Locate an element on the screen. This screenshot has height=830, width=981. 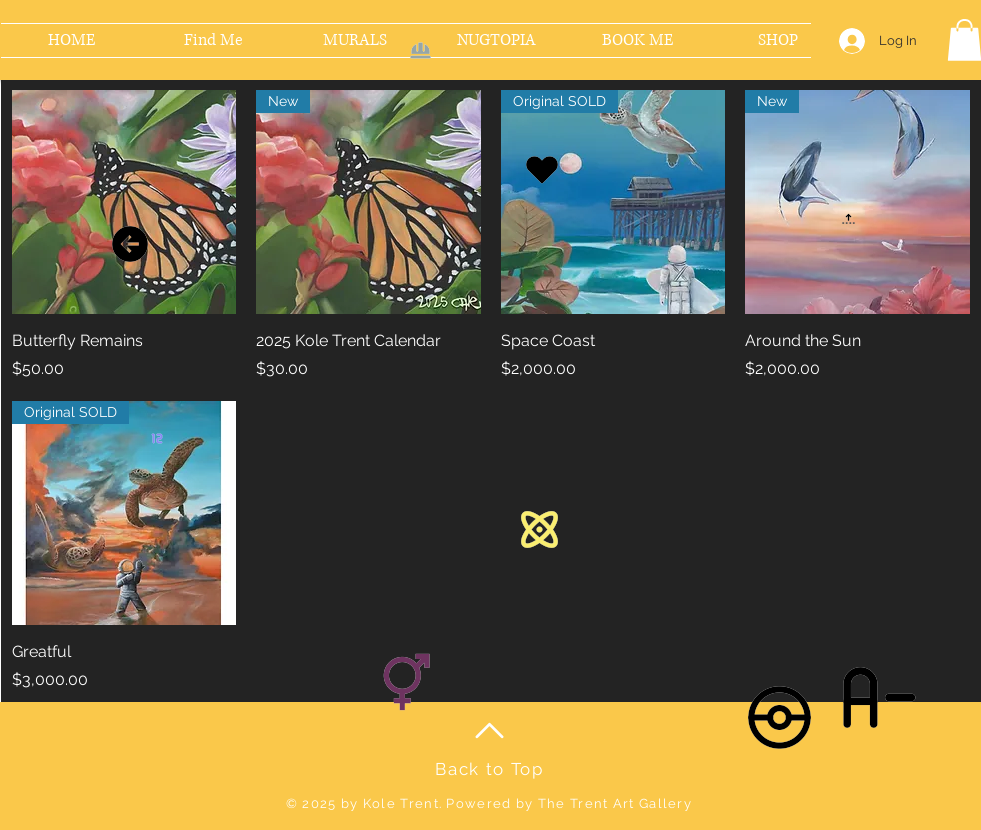
view construction or work zone information is located at coordinates (420, 50).